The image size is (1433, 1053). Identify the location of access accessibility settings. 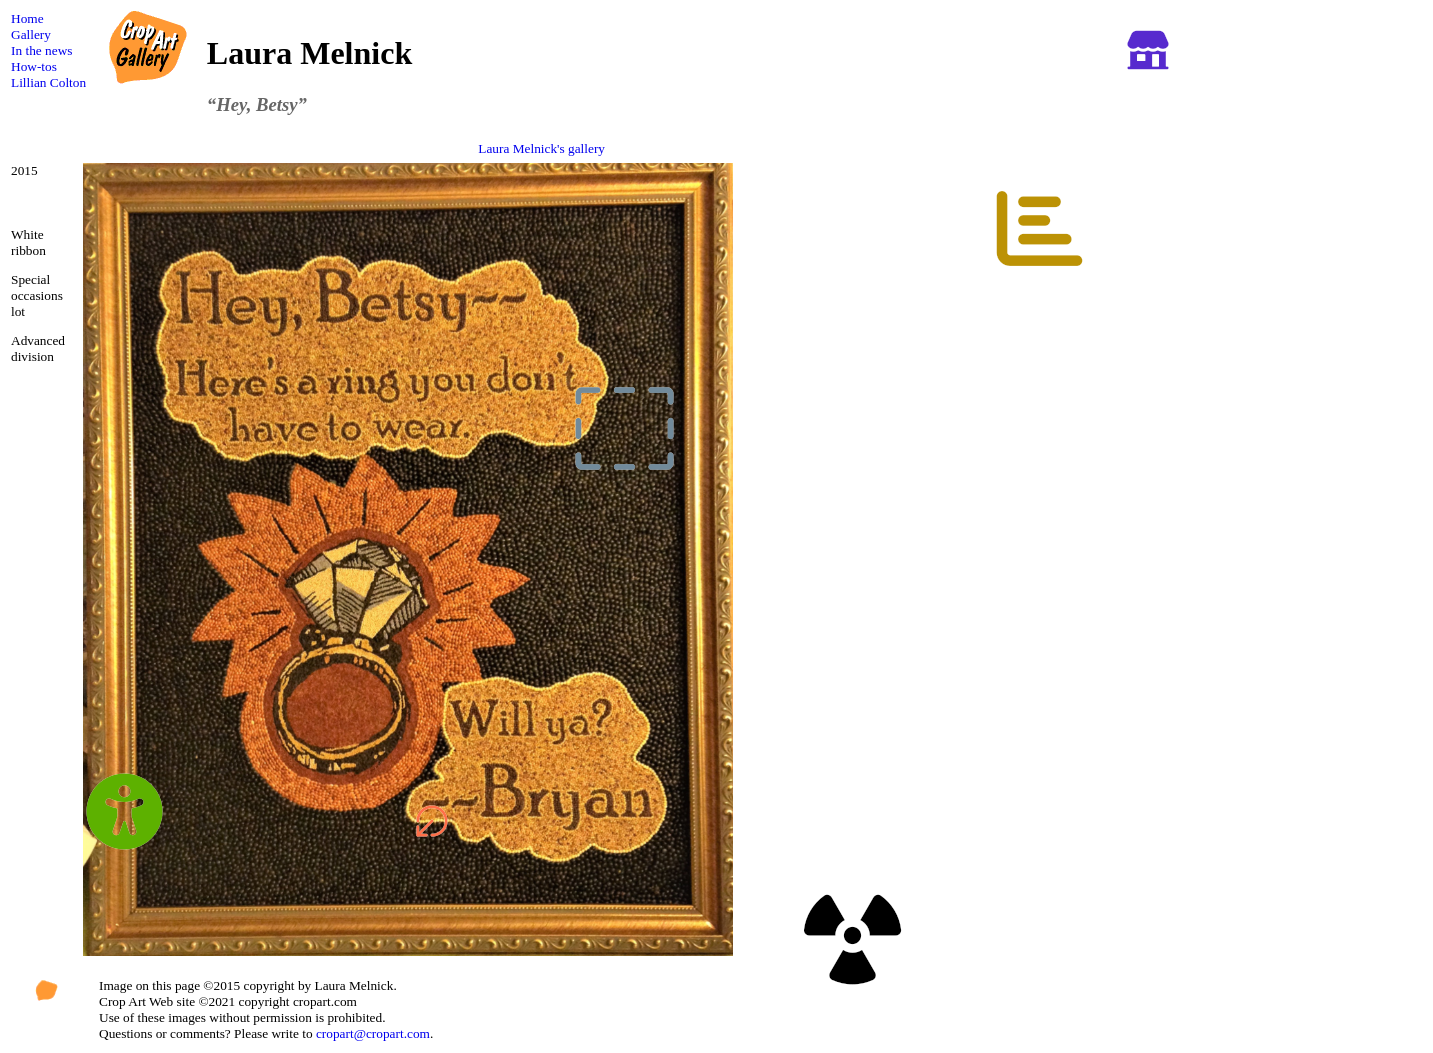
(124, 811).